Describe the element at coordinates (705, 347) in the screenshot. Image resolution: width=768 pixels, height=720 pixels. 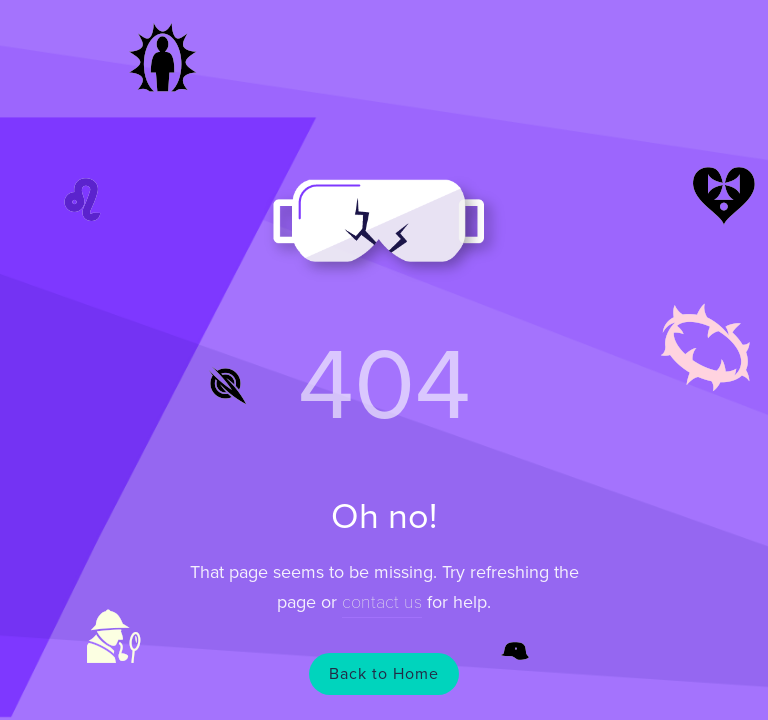
I see `indicates a religious or Easter-themed game element` at that location.